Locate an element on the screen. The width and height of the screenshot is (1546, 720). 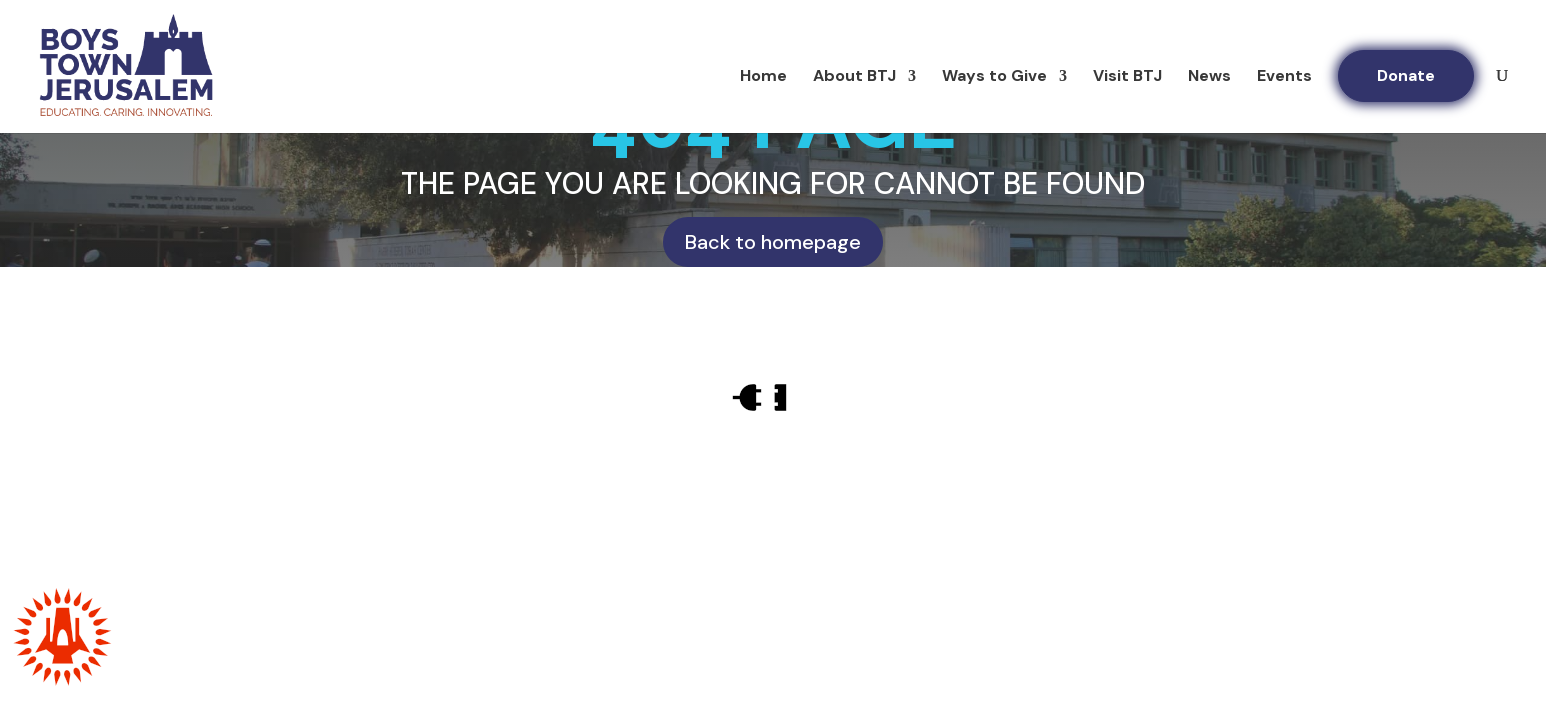
indicates disconnected or offline status is located at coordinates (759, 397).